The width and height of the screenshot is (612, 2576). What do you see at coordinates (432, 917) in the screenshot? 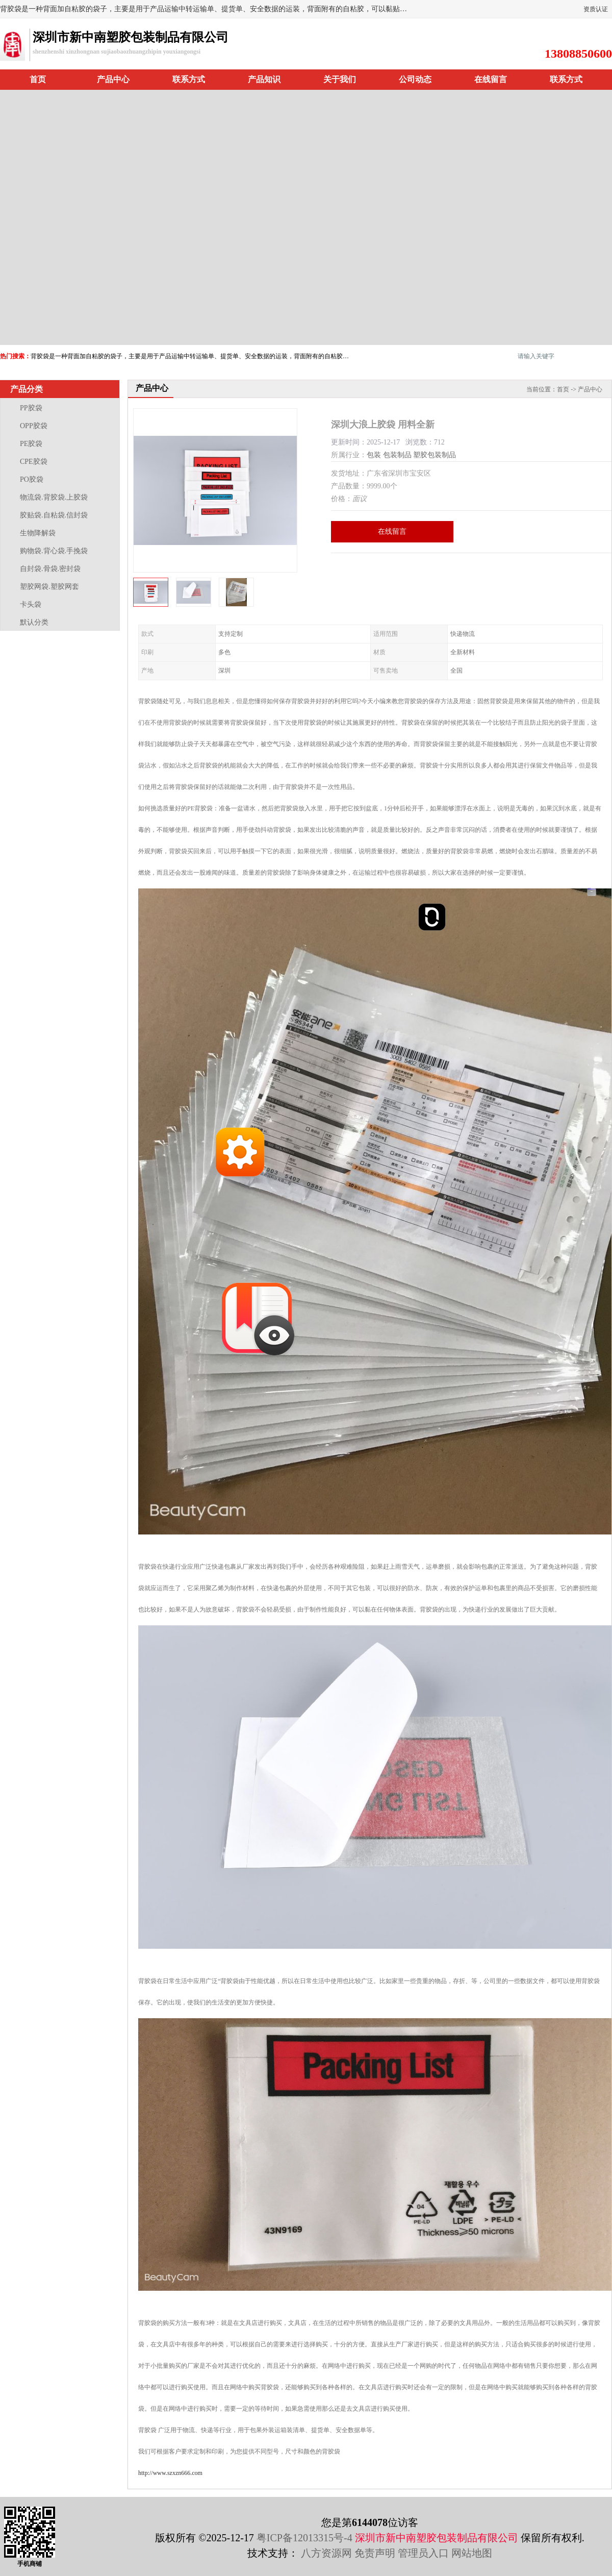
I see `open notesnook app` at bounding box center [432, 917].